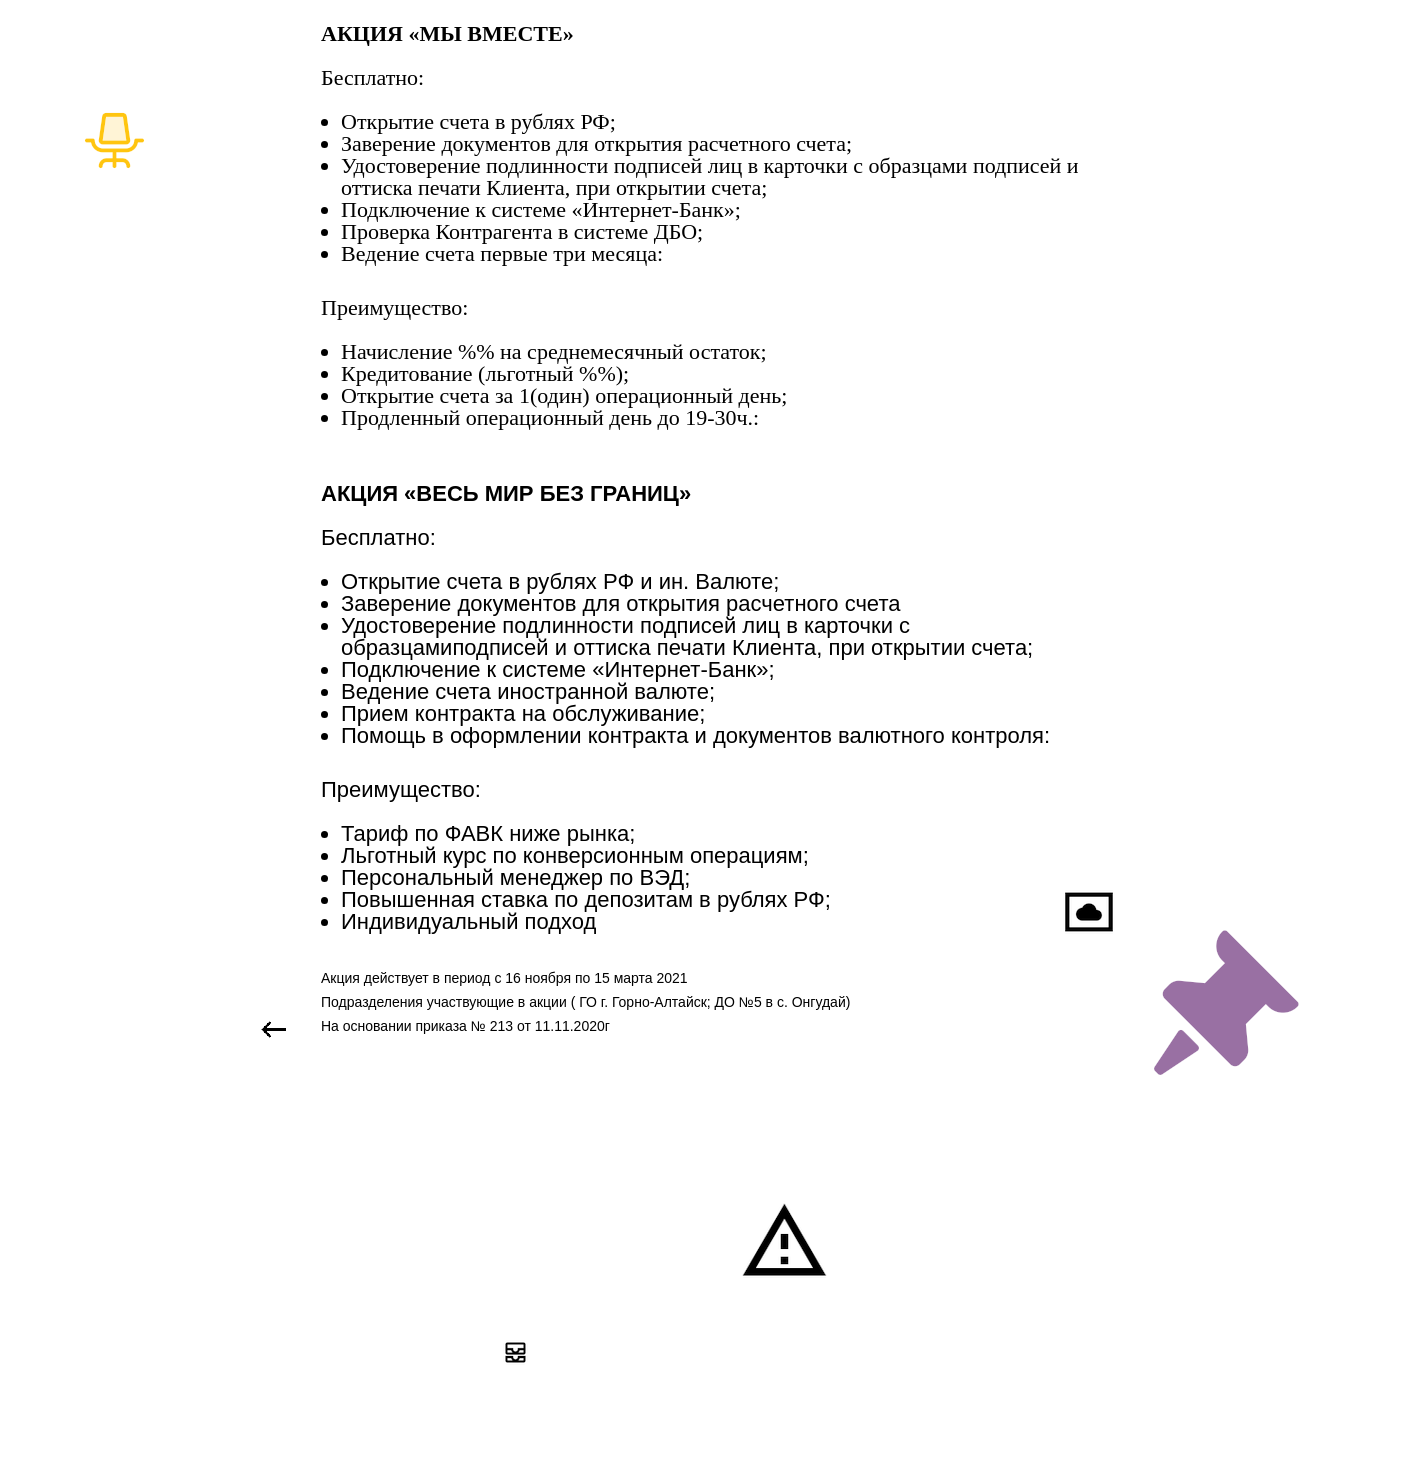  What do you see at coordinates (273, 1029) in the screenshot?
I see `navigate back or return to previous screen` at bounding box center [273, 1029].